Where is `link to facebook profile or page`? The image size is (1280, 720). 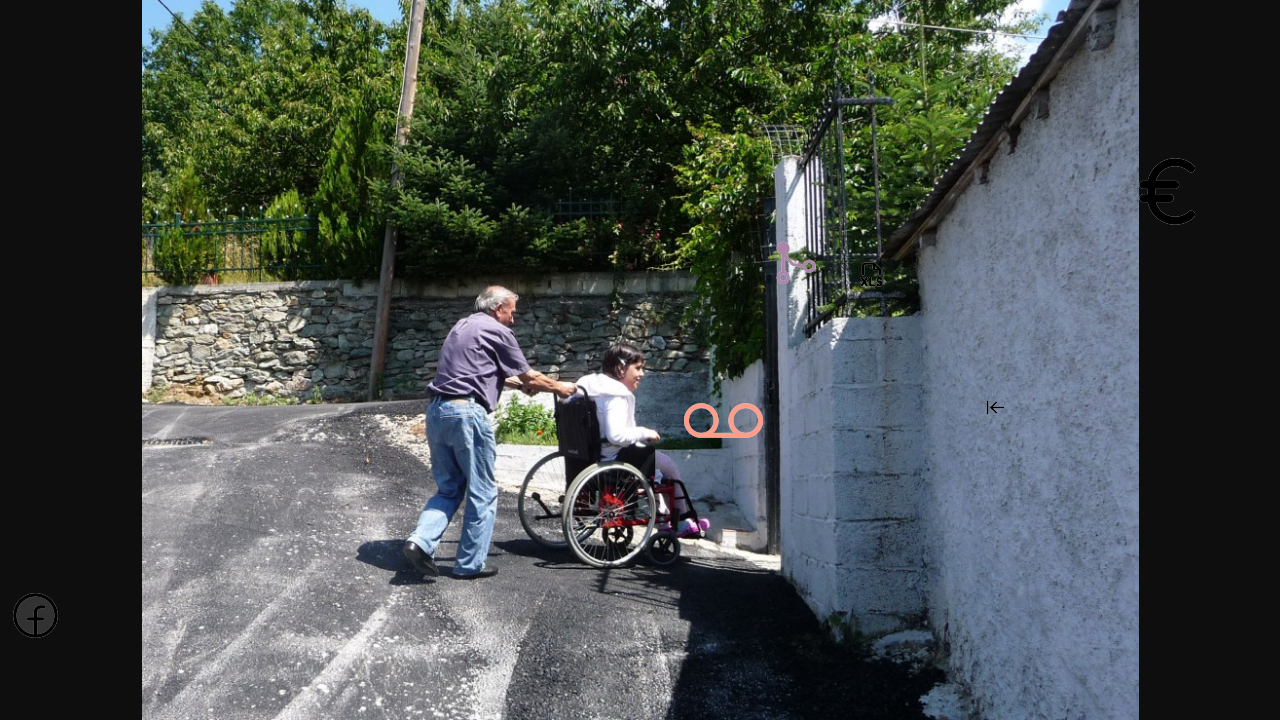
link to facebook profile or page is located at coordinates (35, 615).